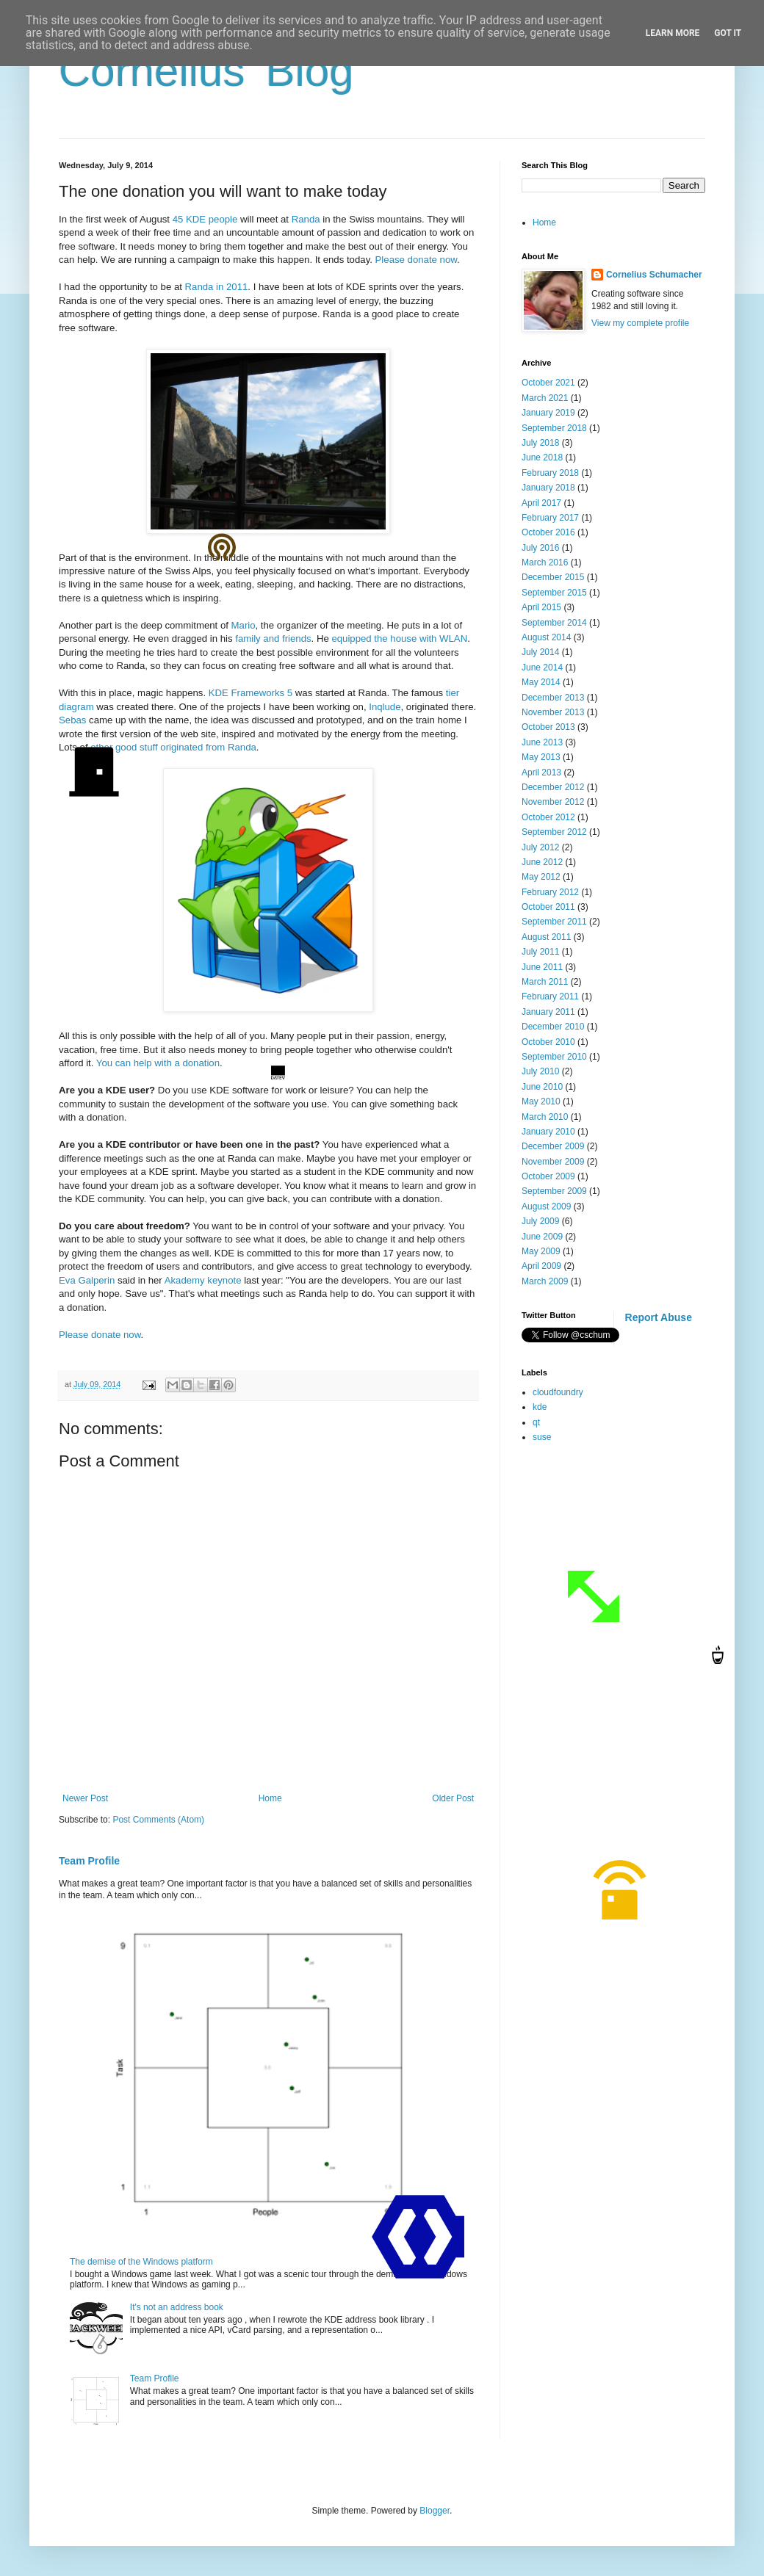  I want to click on expand content diagonally, so click(594, 1596).